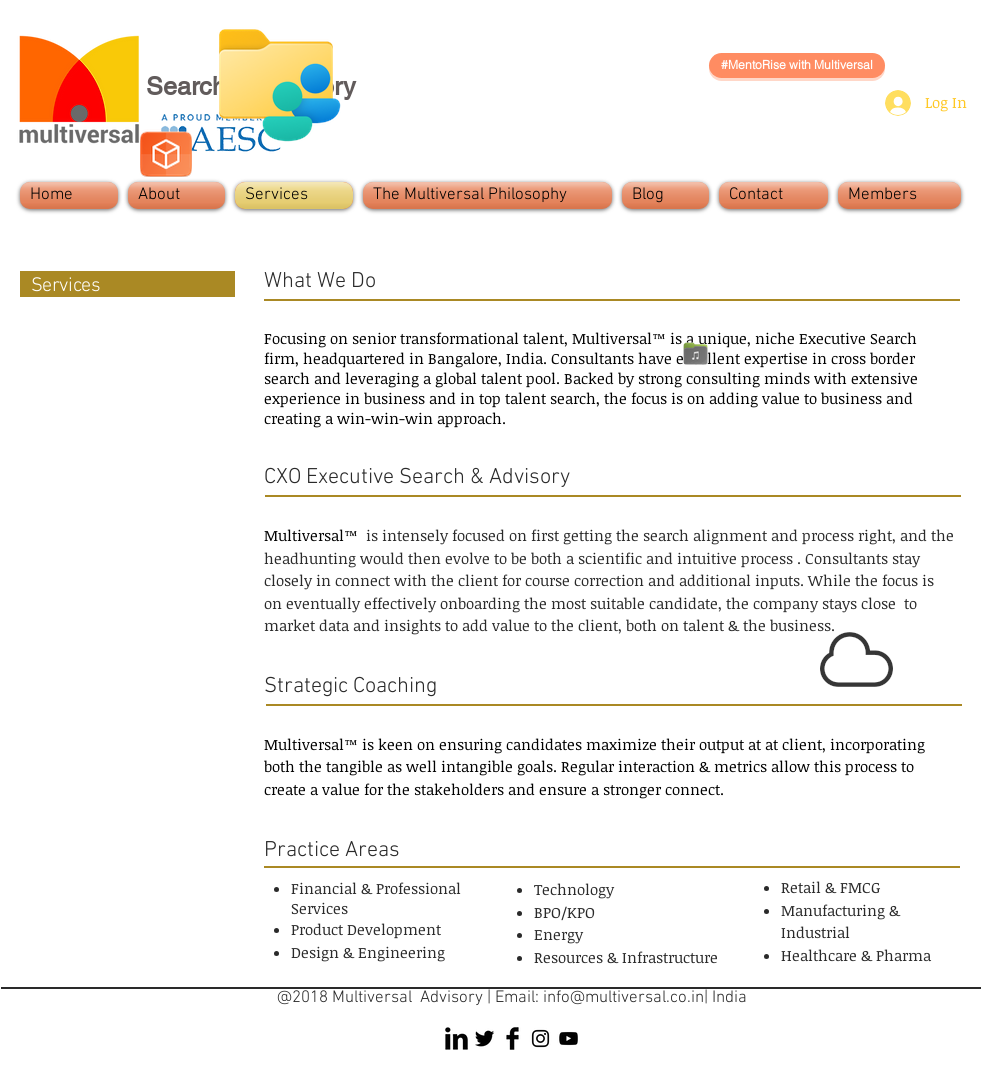 This screenshot has height=1079, width=981. Describe the element at coordinates (166, 153) in the screenshot. I see `open a 3D model file in STL format` at that location.